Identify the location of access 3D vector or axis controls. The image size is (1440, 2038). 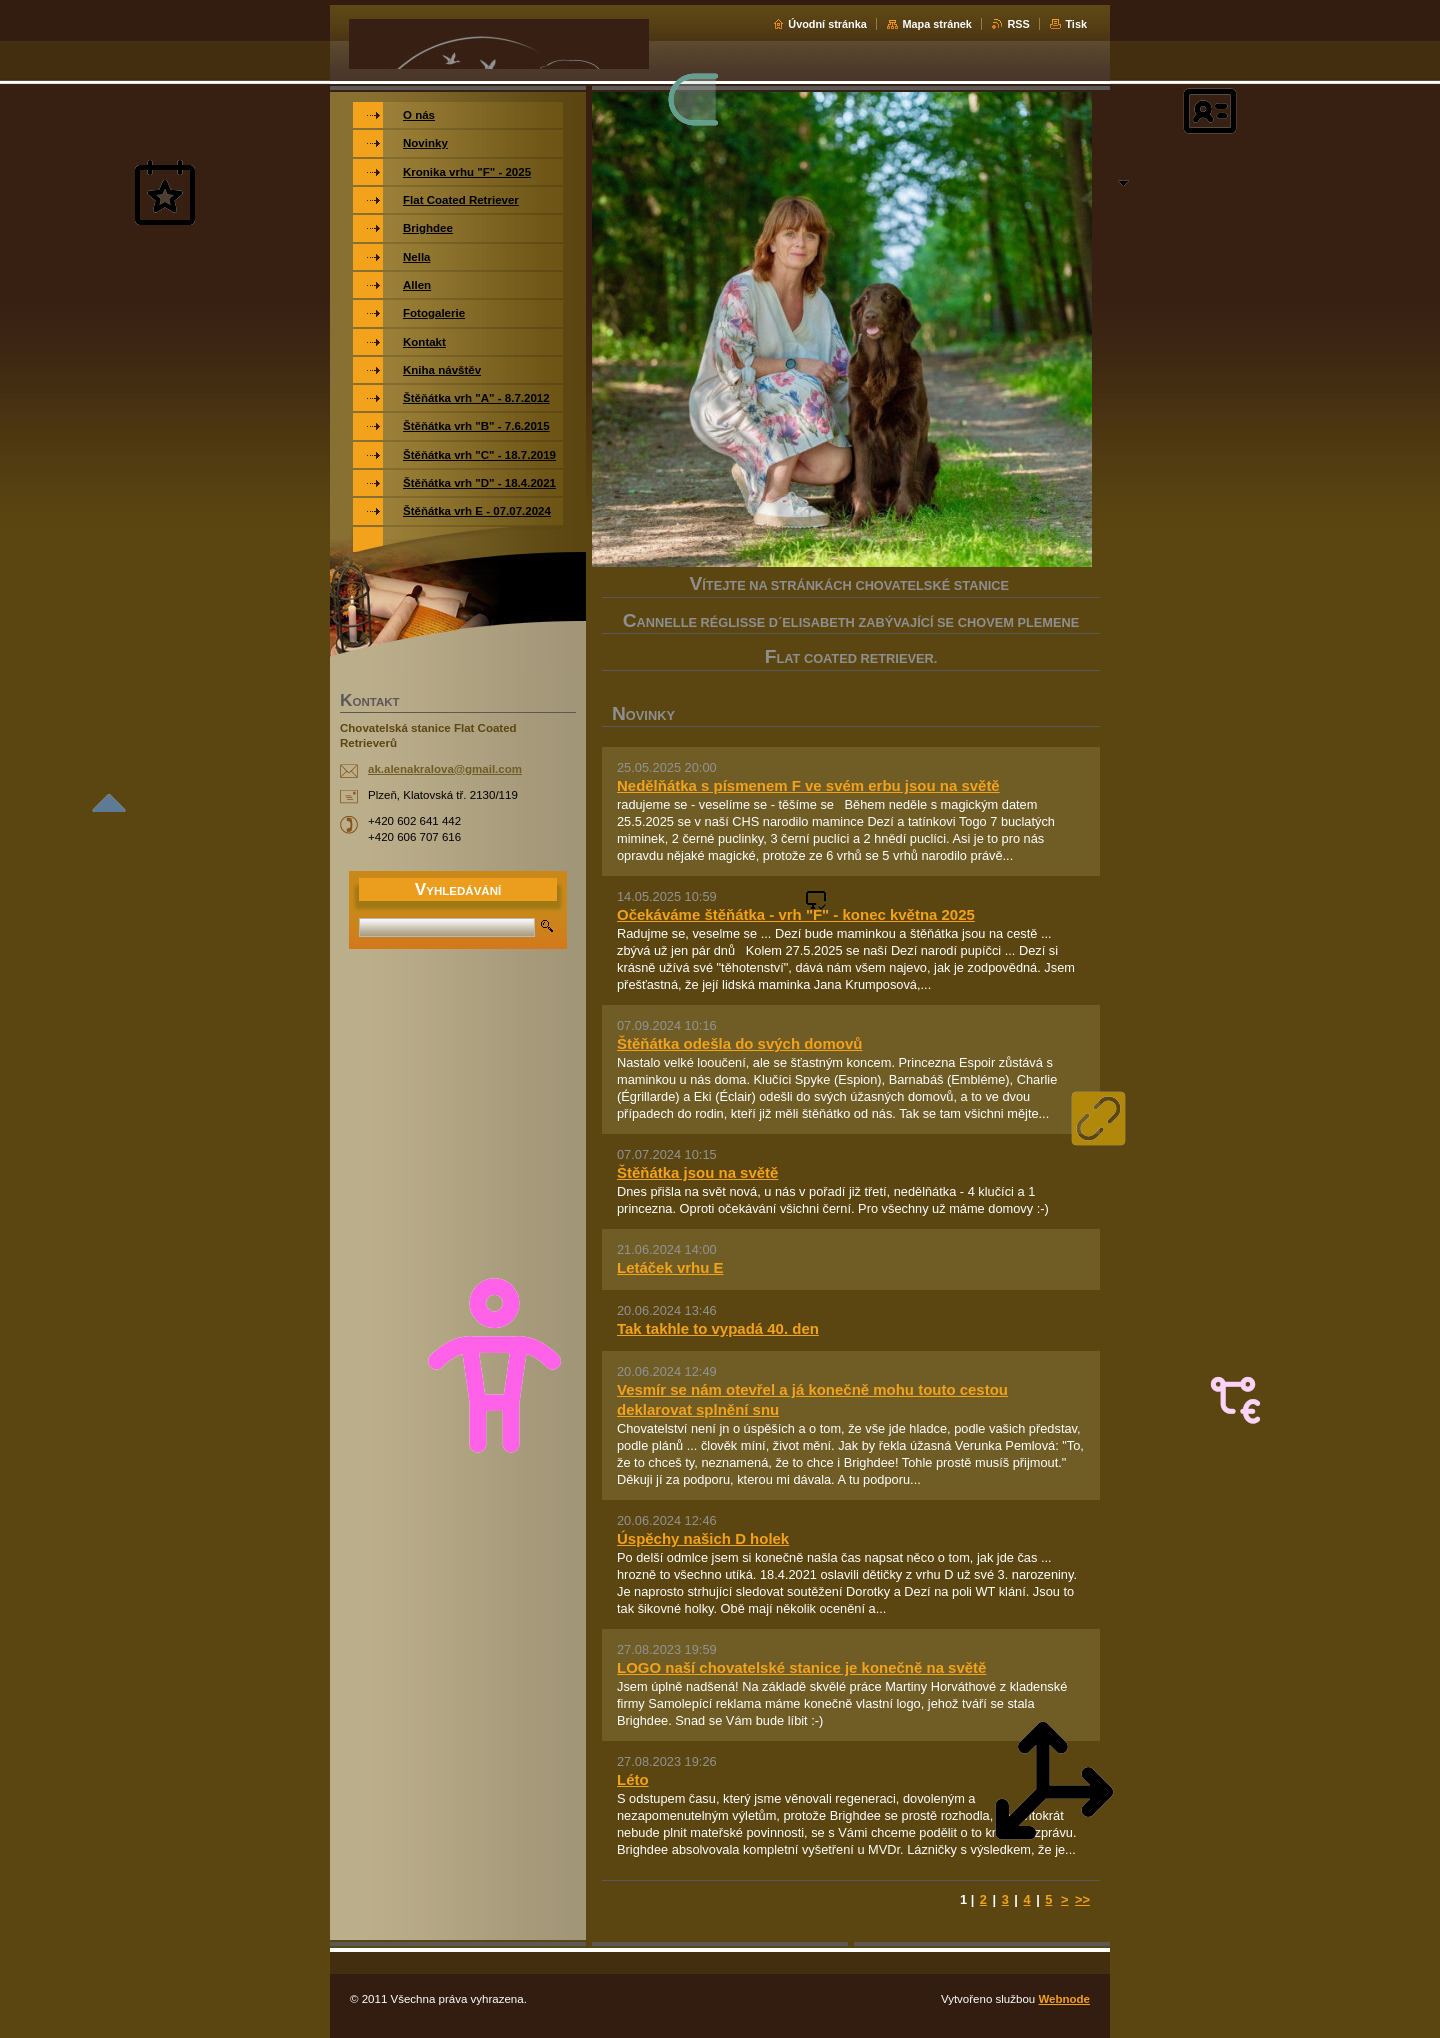
(1047, 1787).